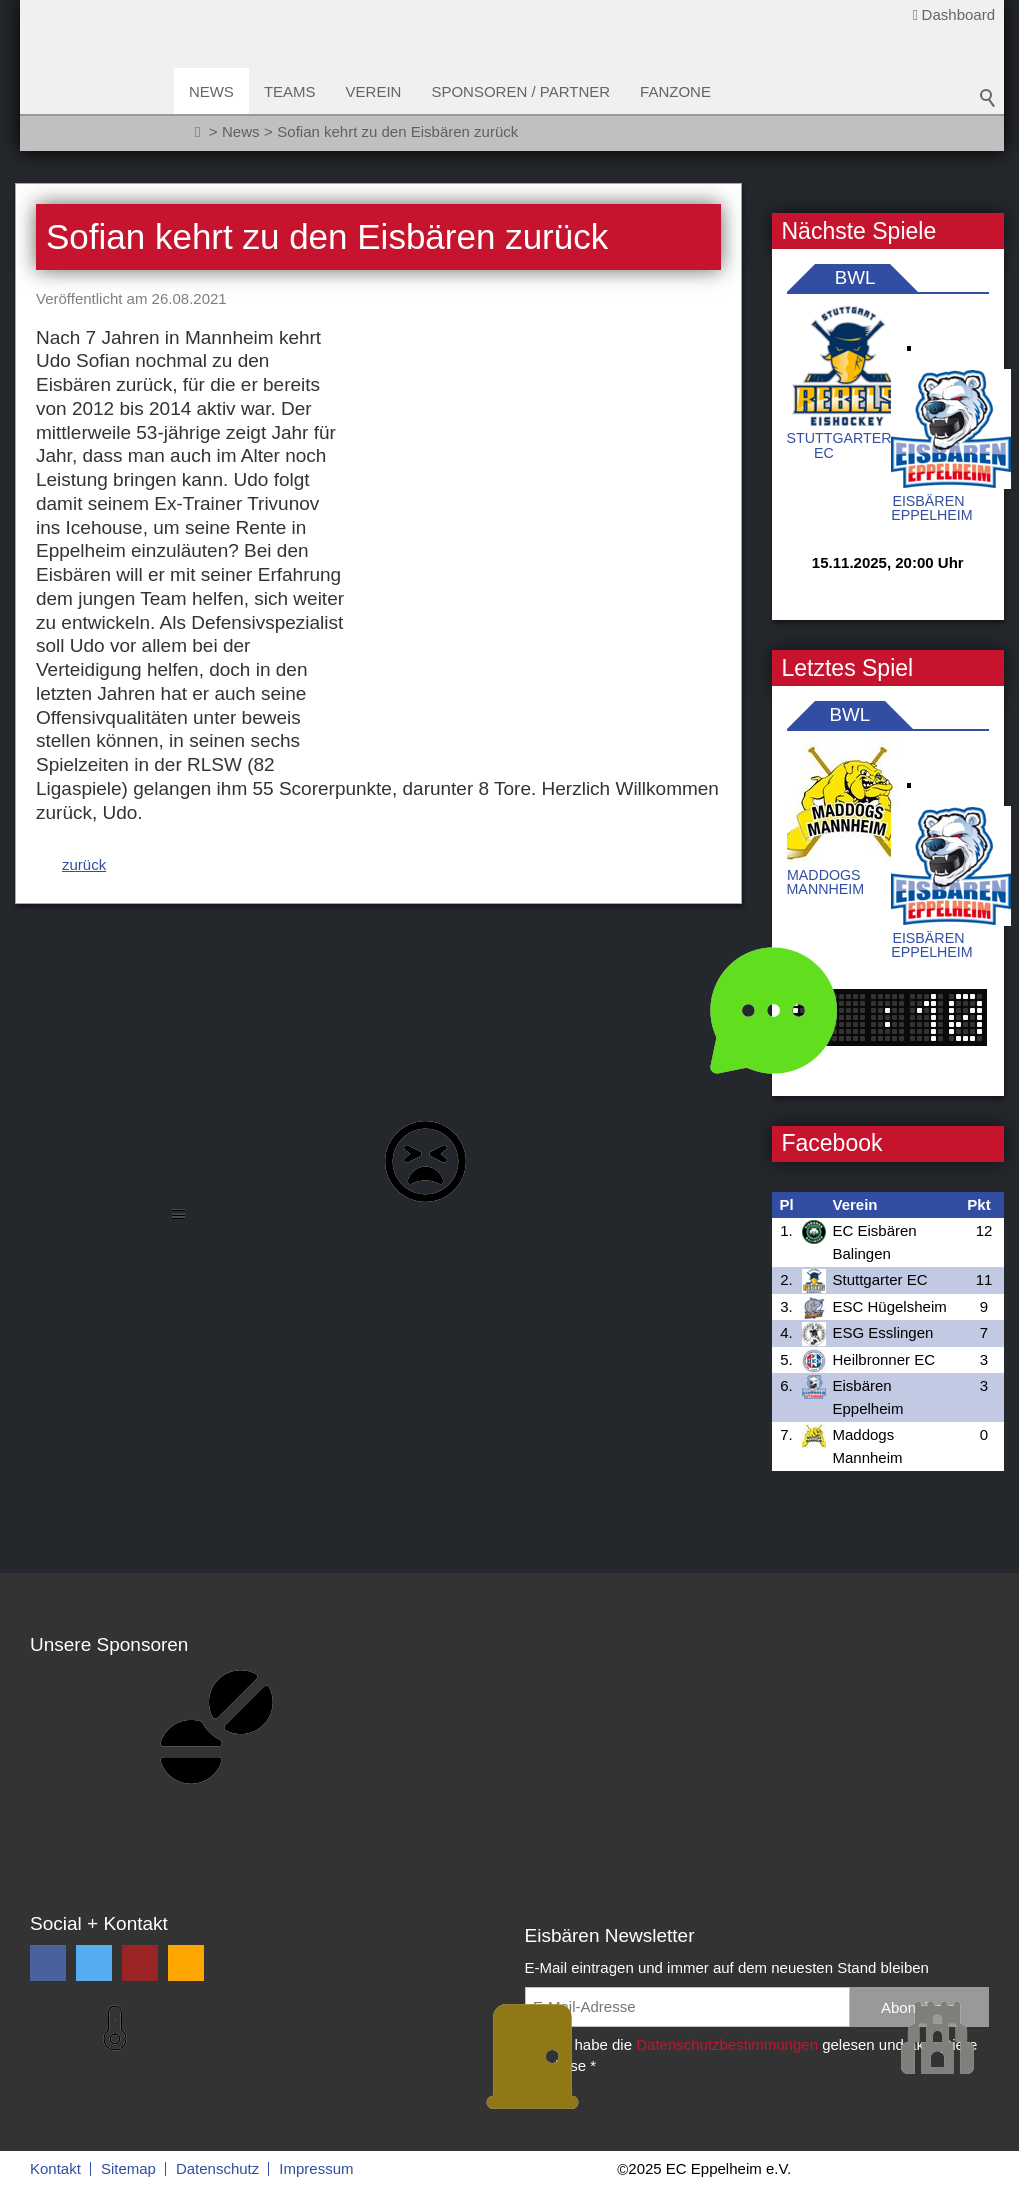 The height and width of the screenshot is (2187, 1019). Describe the element at coordinates (216, 1727) in the screenshot. I see `access medication or pharmacy information` at that location.